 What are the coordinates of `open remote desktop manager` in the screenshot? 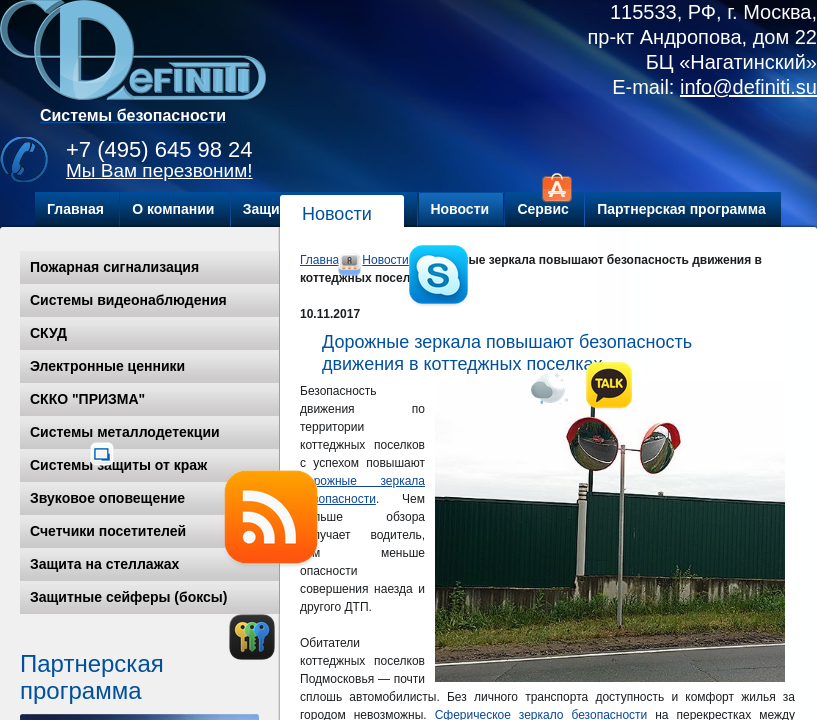 It's located at (102, 454).